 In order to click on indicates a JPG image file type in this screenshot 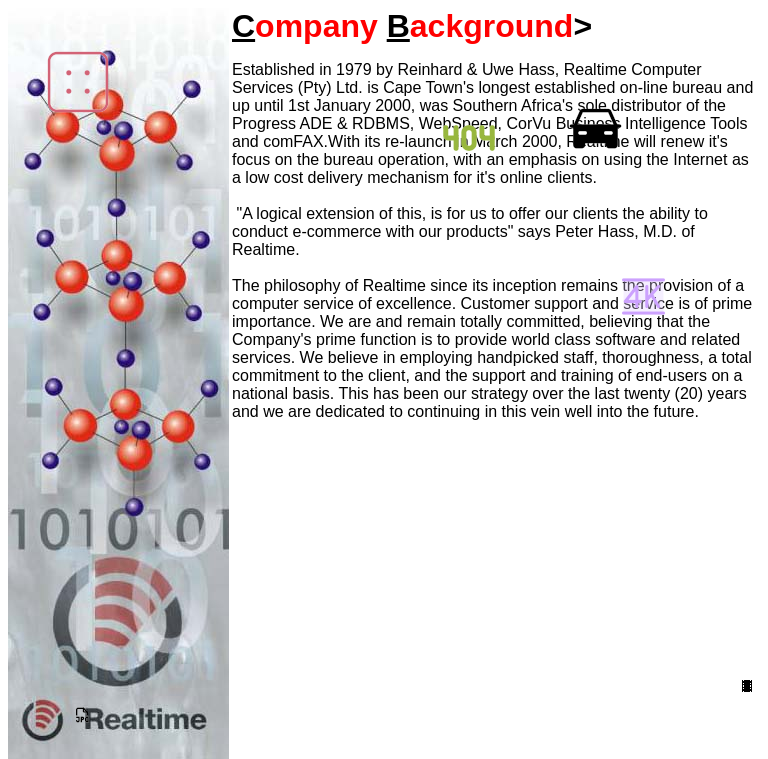, I will do `click(82, 715)`.